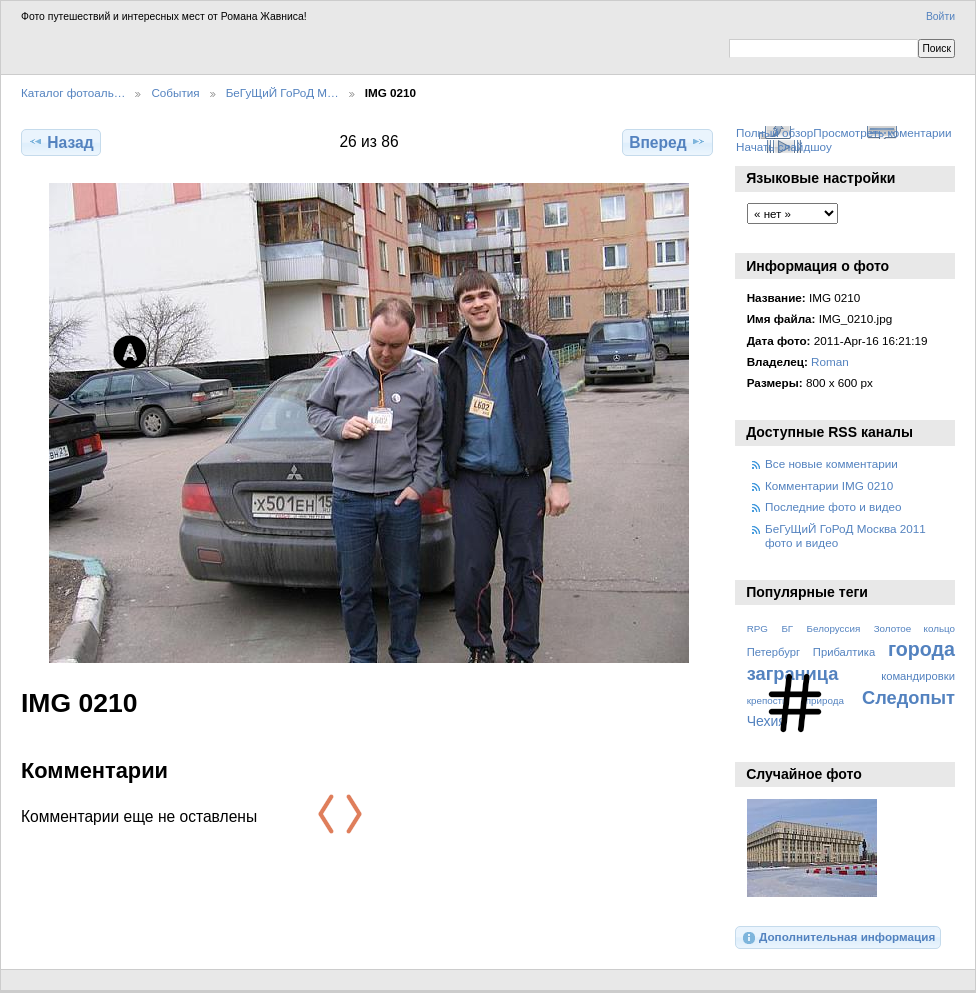 Image resolution: width=976 pixels, height=993 pixels. What do you see at coordinates (340, 814) in the screenshot?
I see `view or edit source code` at bounding box center [340, 814].